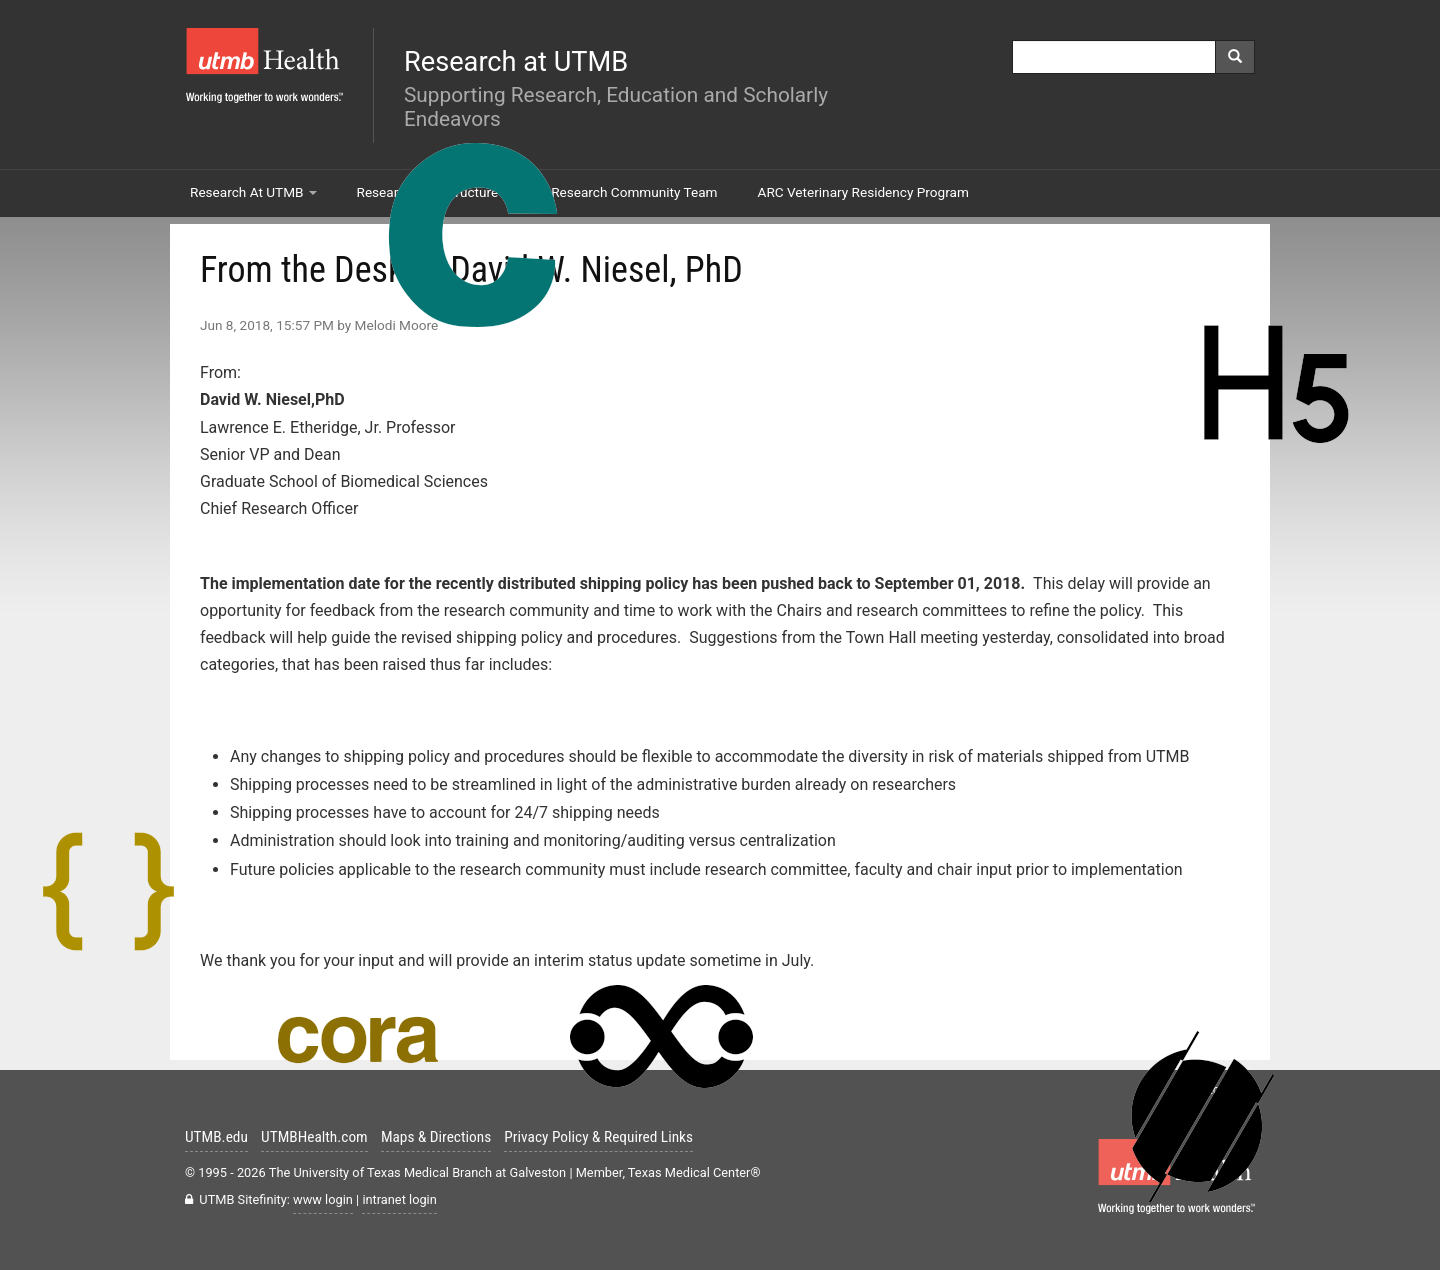  I want to click on access code editor or development tools, so click(108, 891).